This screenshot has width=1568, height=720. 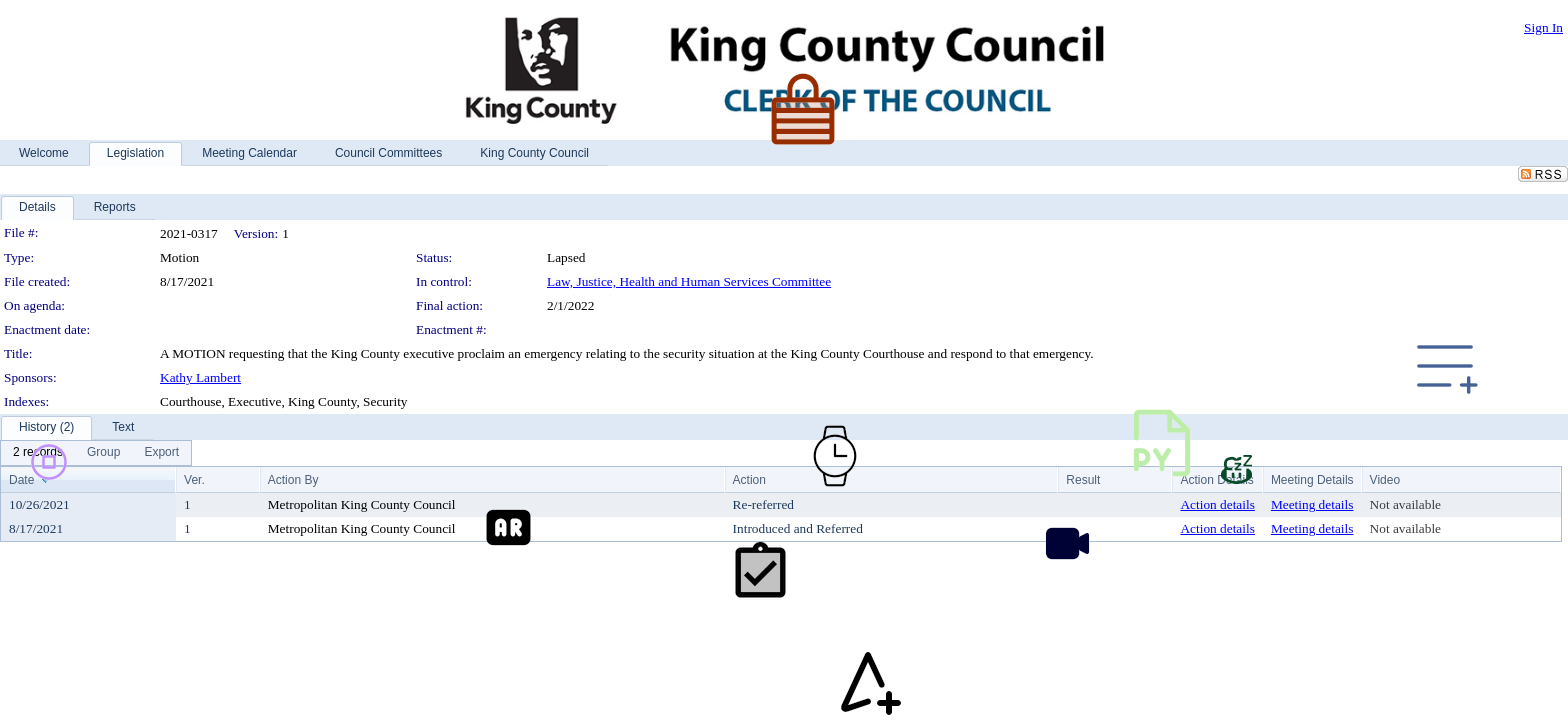 I want to click on view completed tasks or assignments, so click(x=760, y=572).